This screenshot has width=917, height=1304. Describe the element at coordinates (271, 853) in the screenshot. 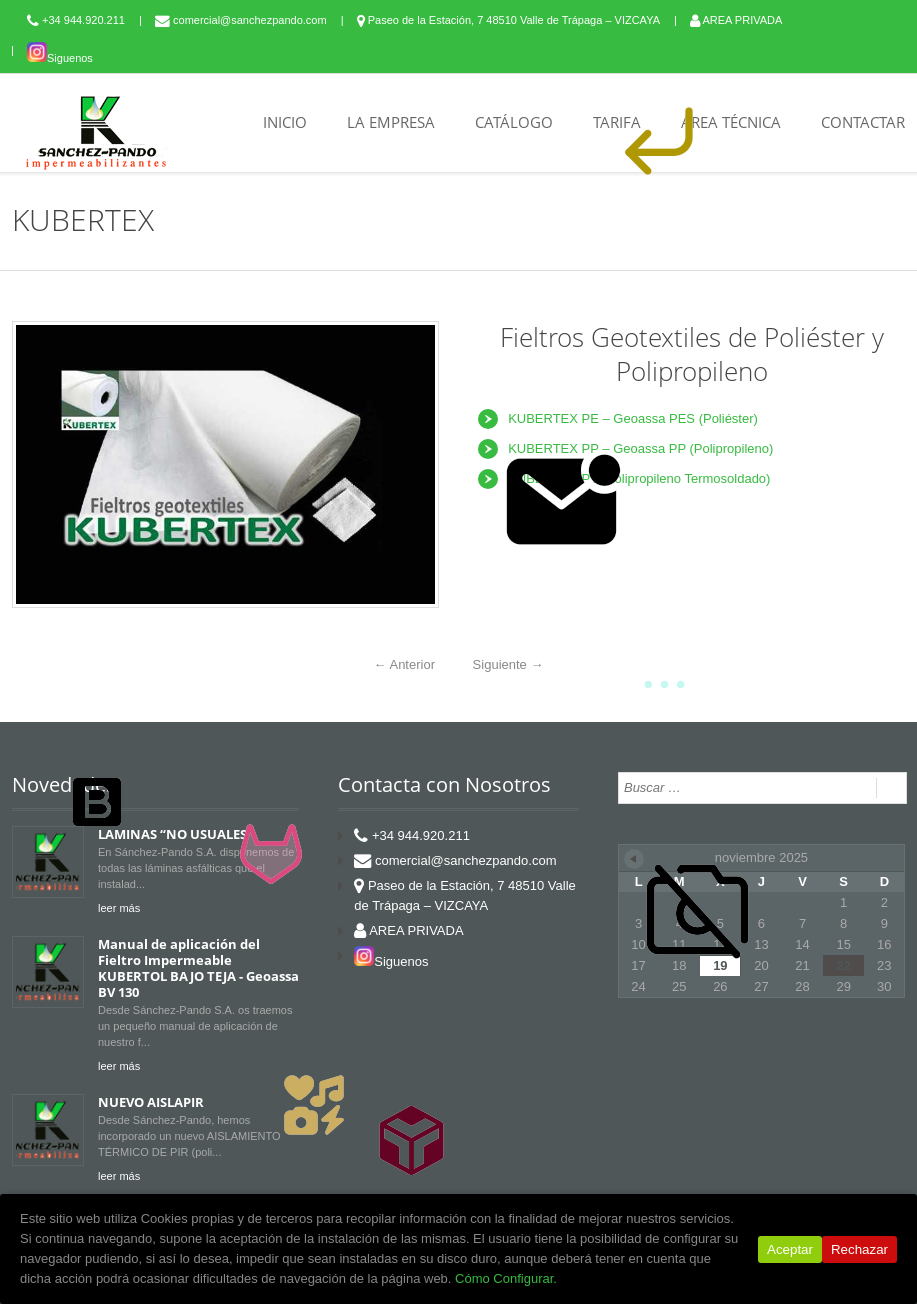

I see `open gitlab repository` at that location.